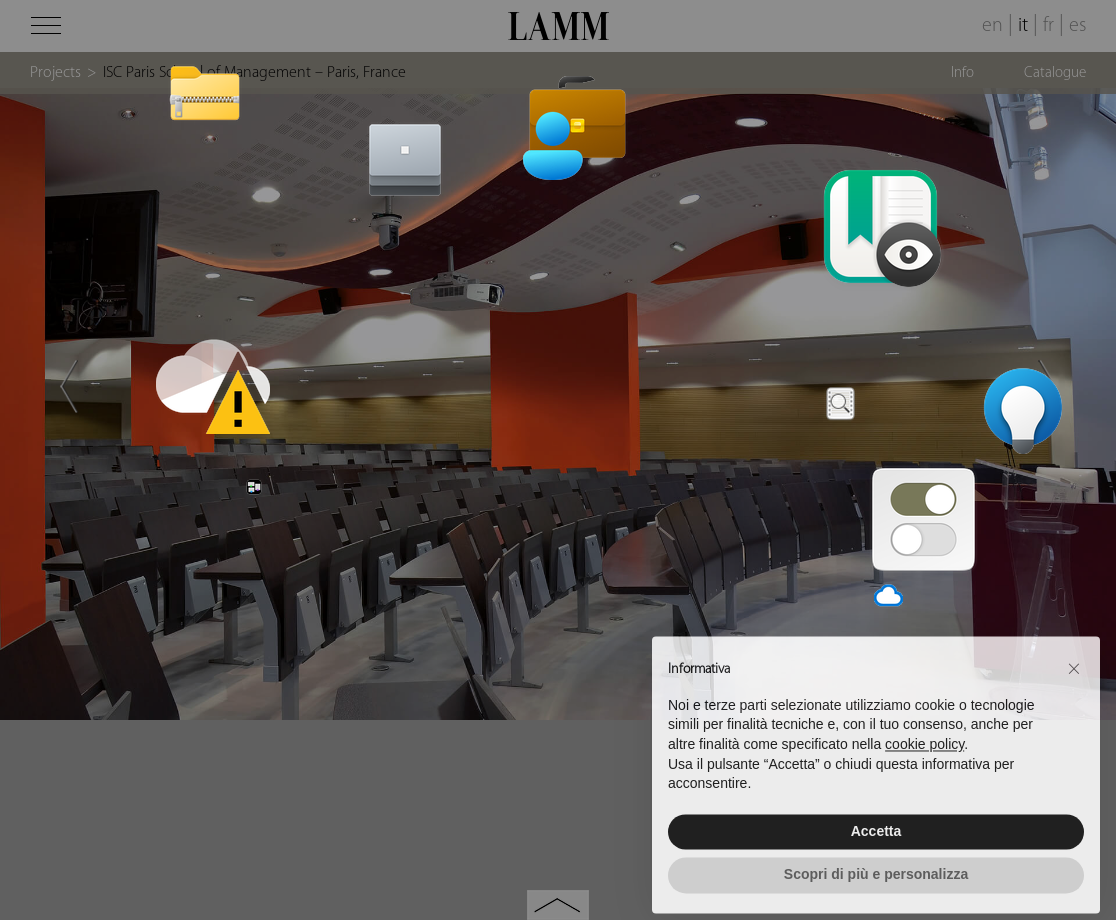 This screenshot has height=920, width=1116. Describe the element at coordinates (213, 377) in the screenshot. I see `onedrive sync warning or issue detected` at that location.